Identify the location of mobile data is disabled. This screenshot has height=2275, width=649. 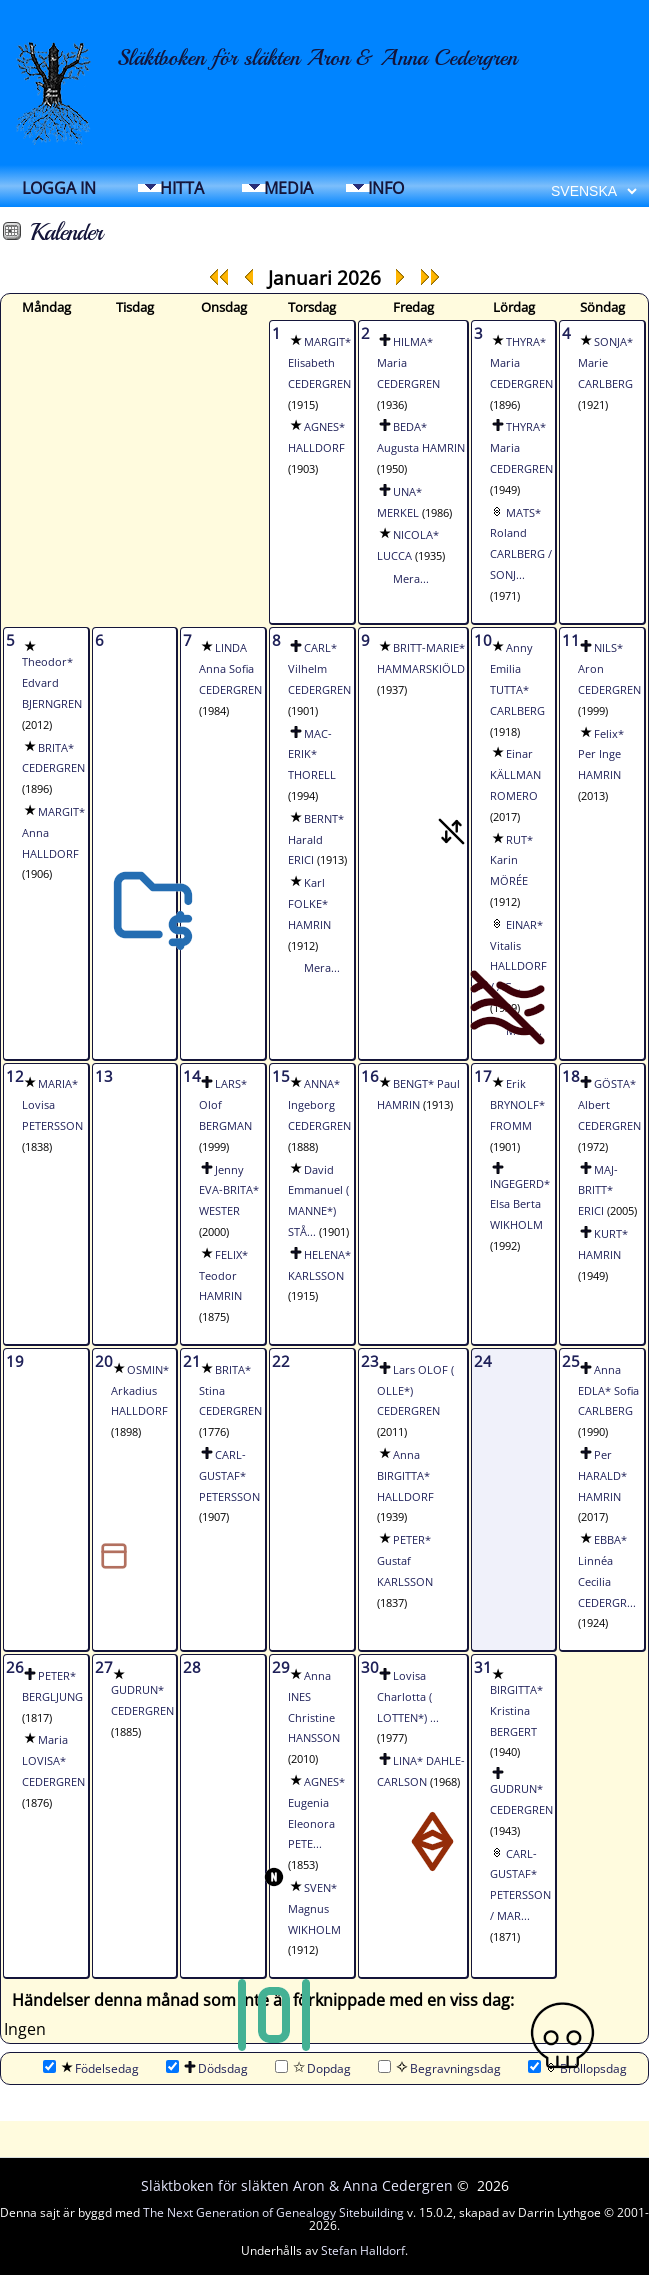
(451, 831).